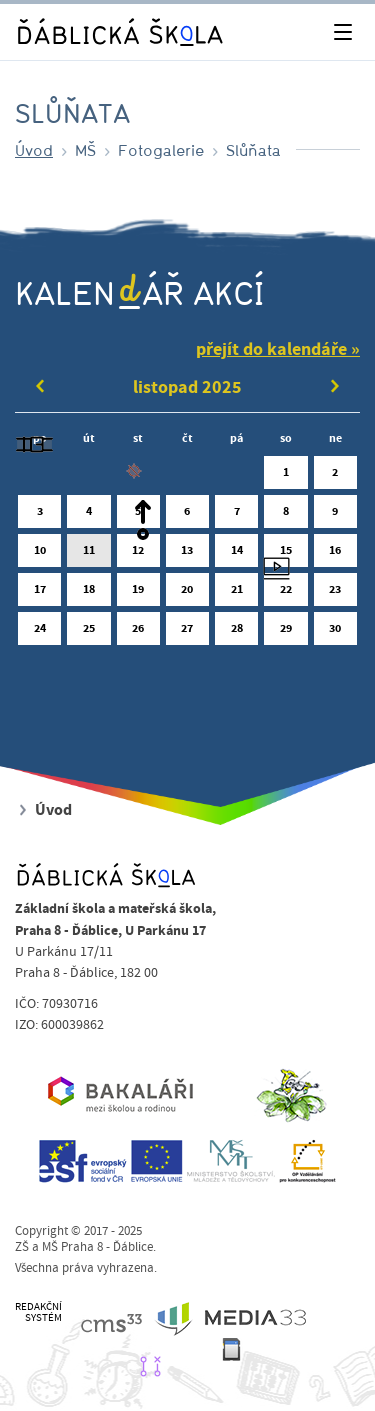 This screenshot has width=375, height=1411. Describe the element at coordinates (276, 568) in the screenshot. I see `play or watch a video` at that location.